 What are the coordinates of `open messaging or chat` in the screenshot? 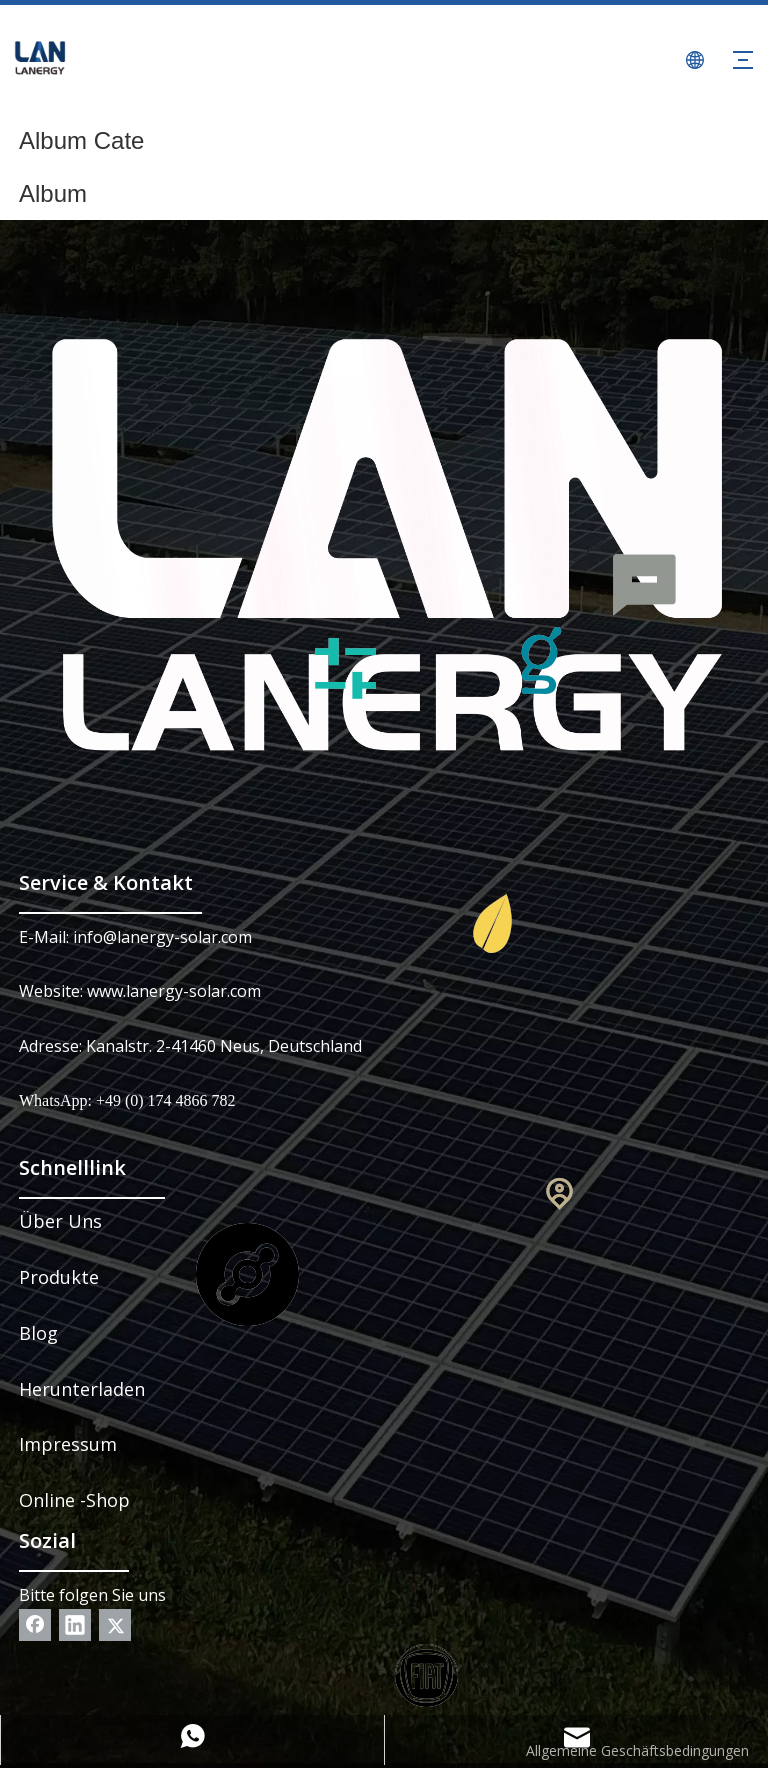 It's located at (644, 582).